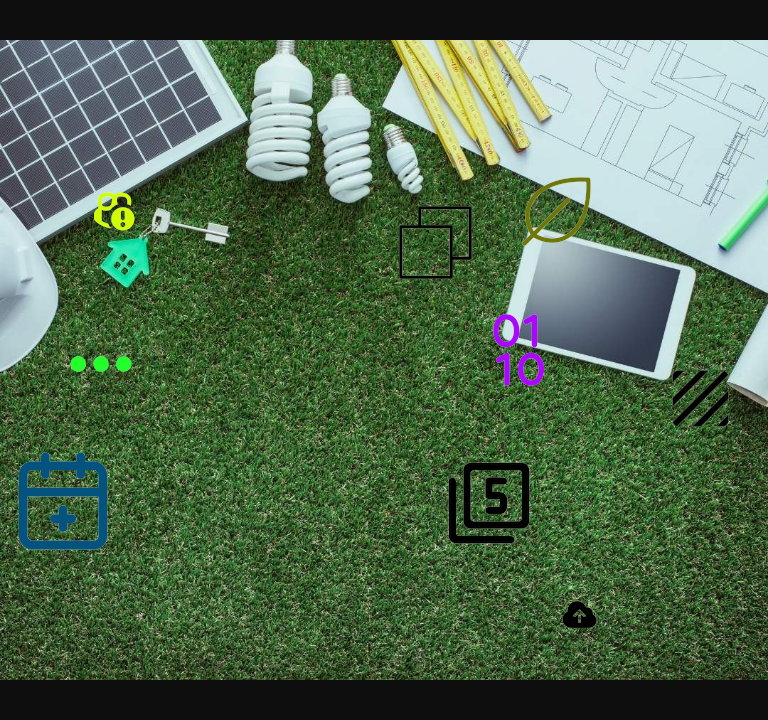 This screenshot has height=720, width=768. Describe the element at coordinates (63, 501) in the screenshot. I see `add a new event to calendar` at that location.